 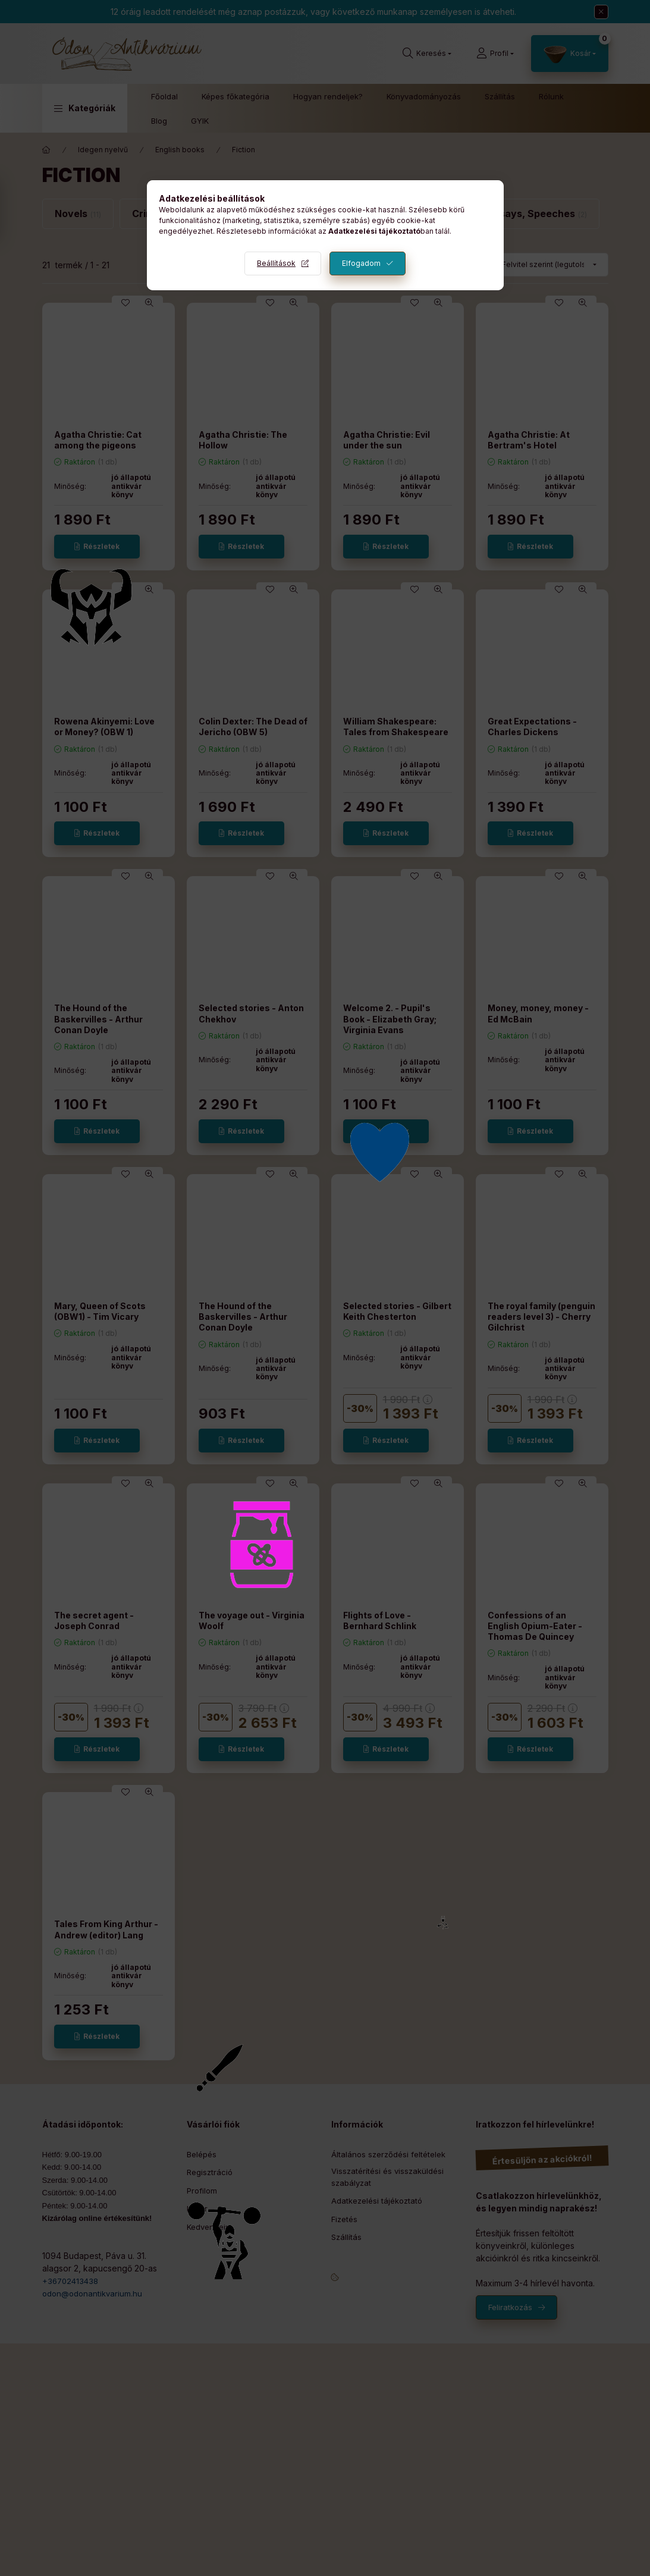 What do you see at coordinates (91, 606) in the screenshot?
I see `select warrior or tank character class` at bounding box center [91, 606].